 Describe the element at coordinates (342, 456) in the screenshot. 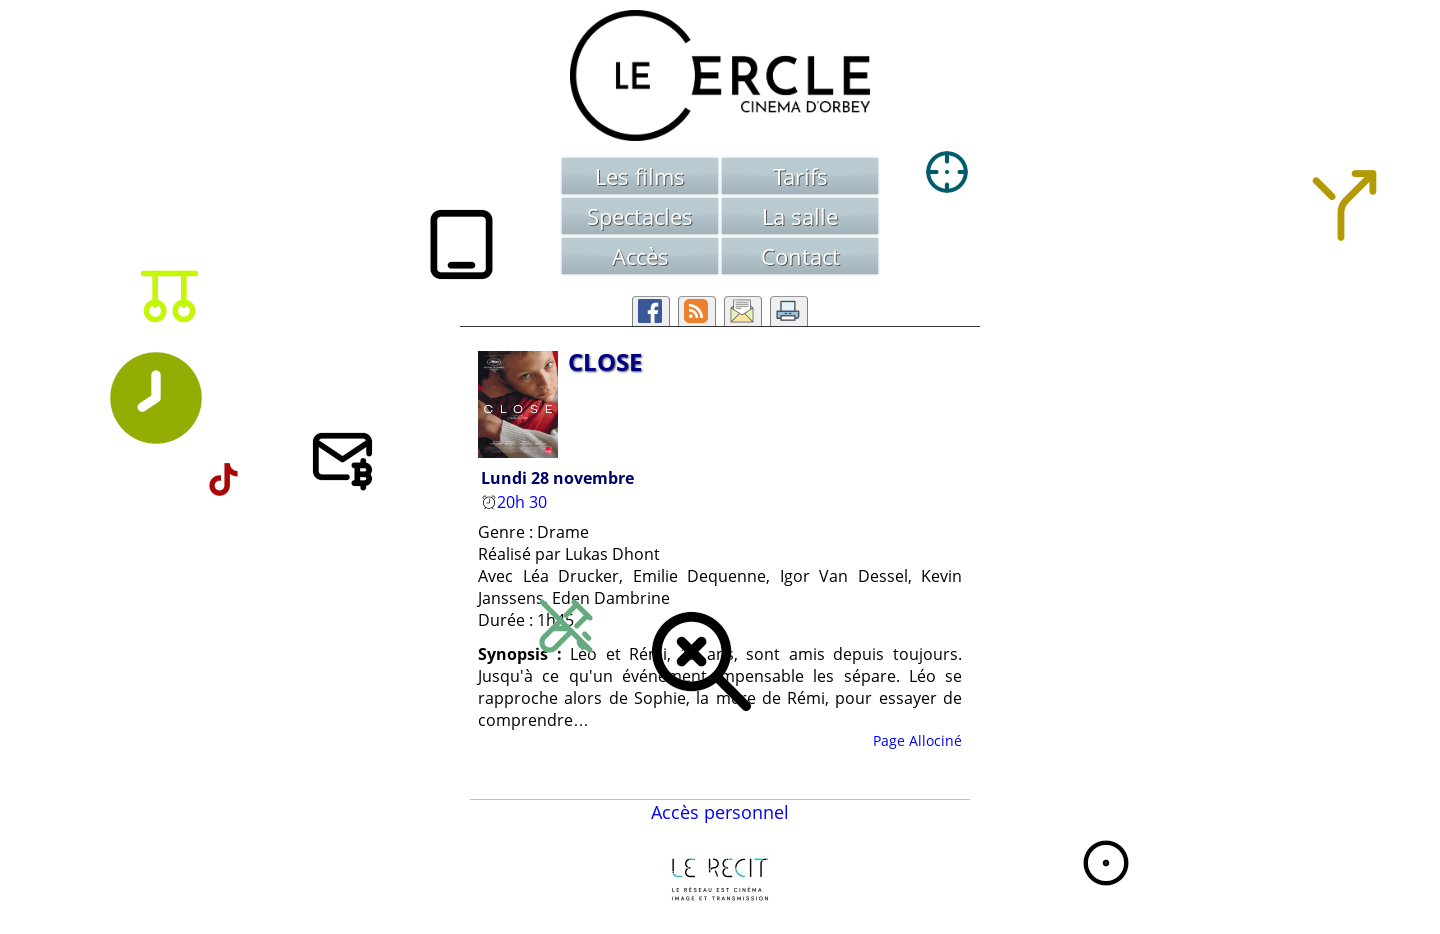

I see `receive bitcoin payment notifications` at that location.